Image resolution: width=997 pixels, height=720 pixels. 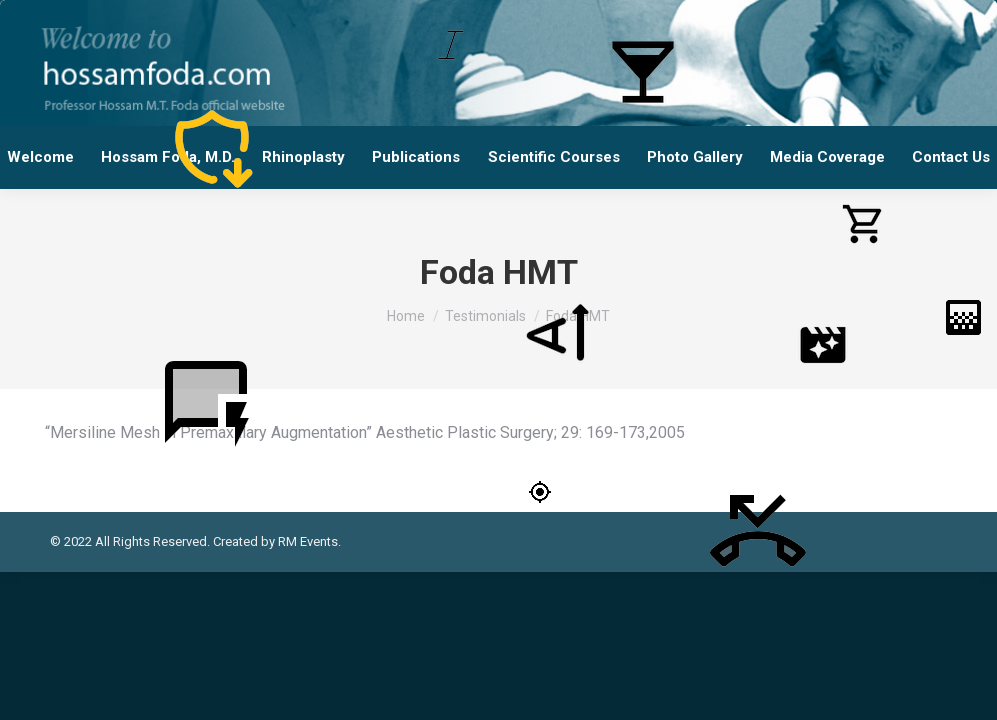 I want to click on security level decreased, so click(x=212, y=147).